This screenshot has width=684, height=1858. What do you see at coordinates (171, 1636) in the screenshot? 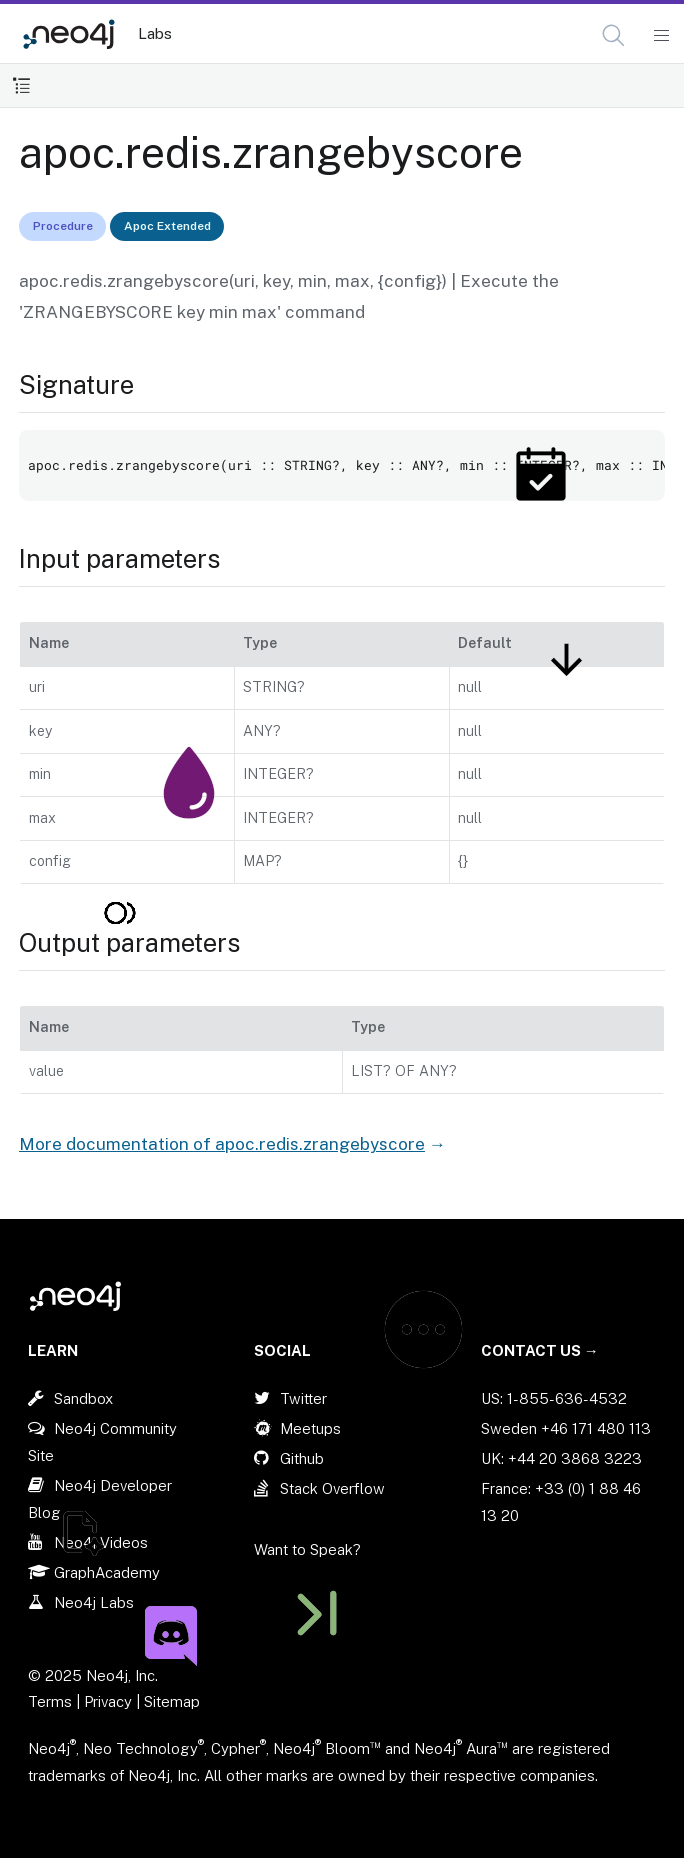
I see `open Discord` at bounding box center [171, 1636].